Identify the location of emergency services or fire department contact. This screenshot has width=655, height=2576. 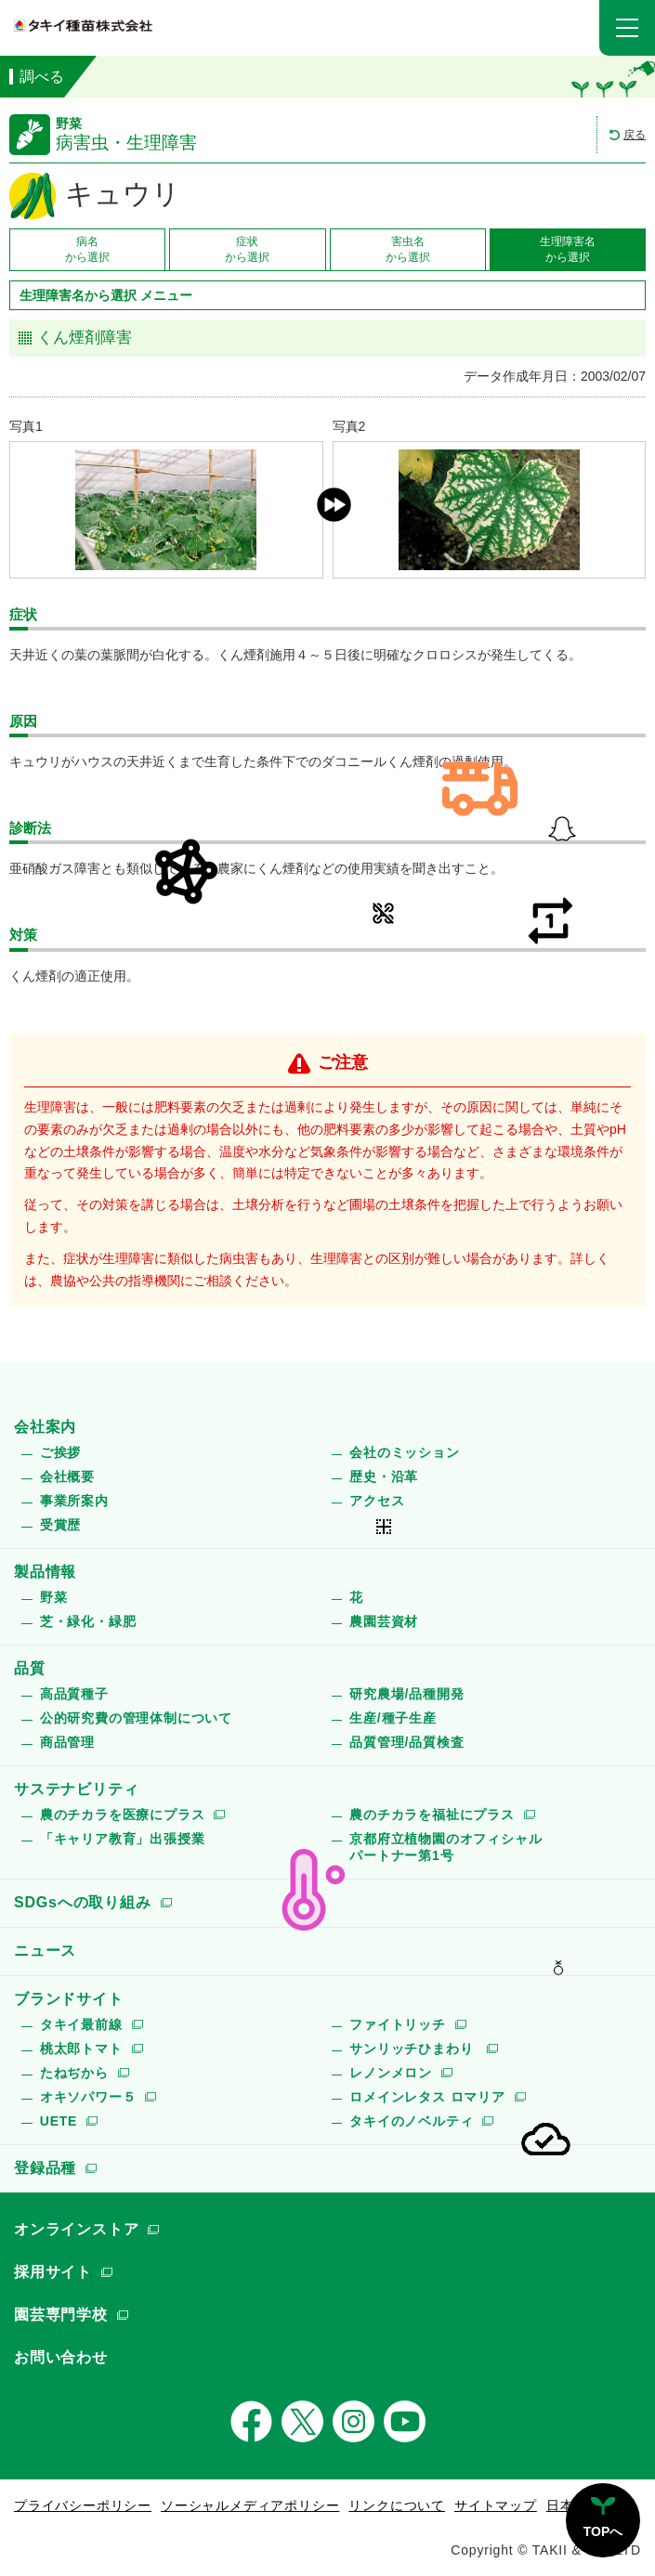
(478, 785).